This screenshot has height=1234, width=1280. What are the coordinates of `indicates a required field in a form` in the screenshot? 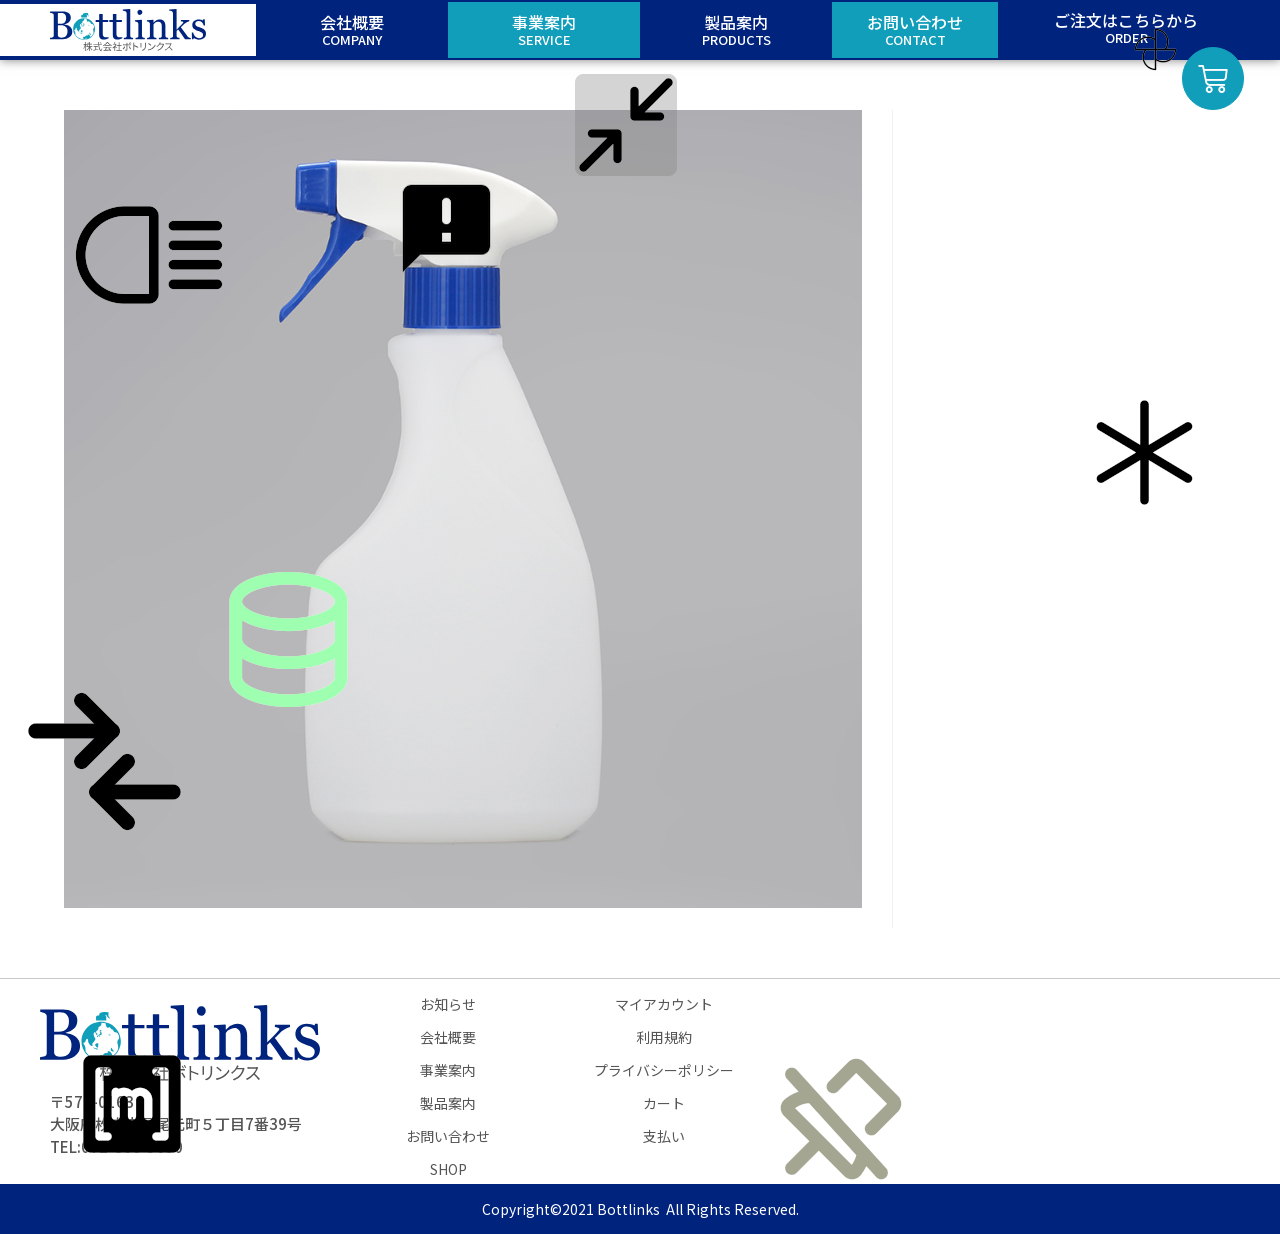 It's located at (1144, 452).